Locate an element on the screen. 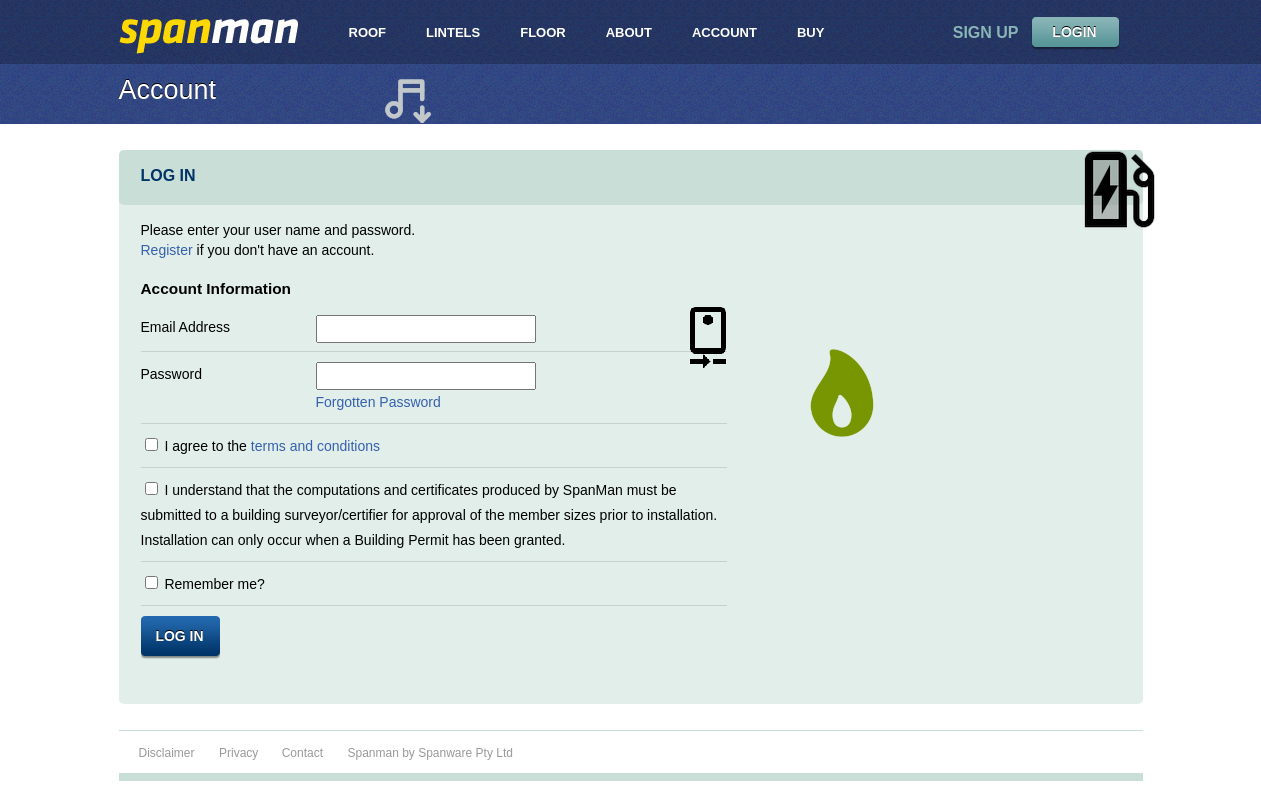 This screenshot has width=1261, height=793. download music or audio file is located at coordinates (407, 99).